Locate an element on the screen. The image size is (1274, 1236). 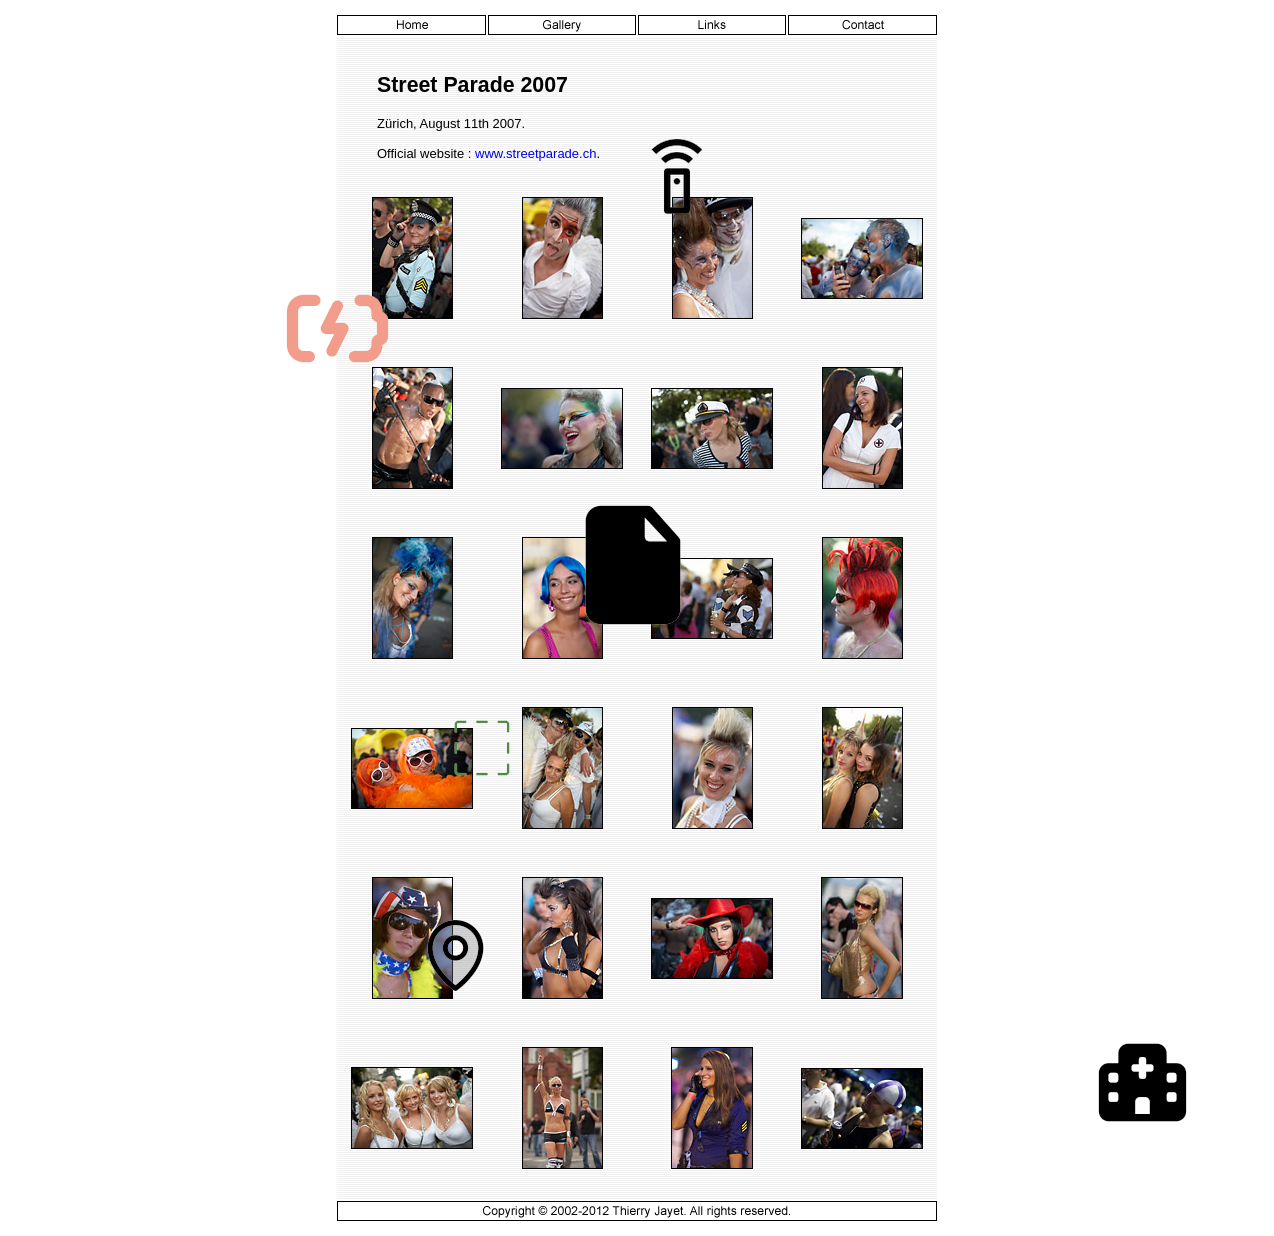
access remote control settings is located at coordinates (677, 178).